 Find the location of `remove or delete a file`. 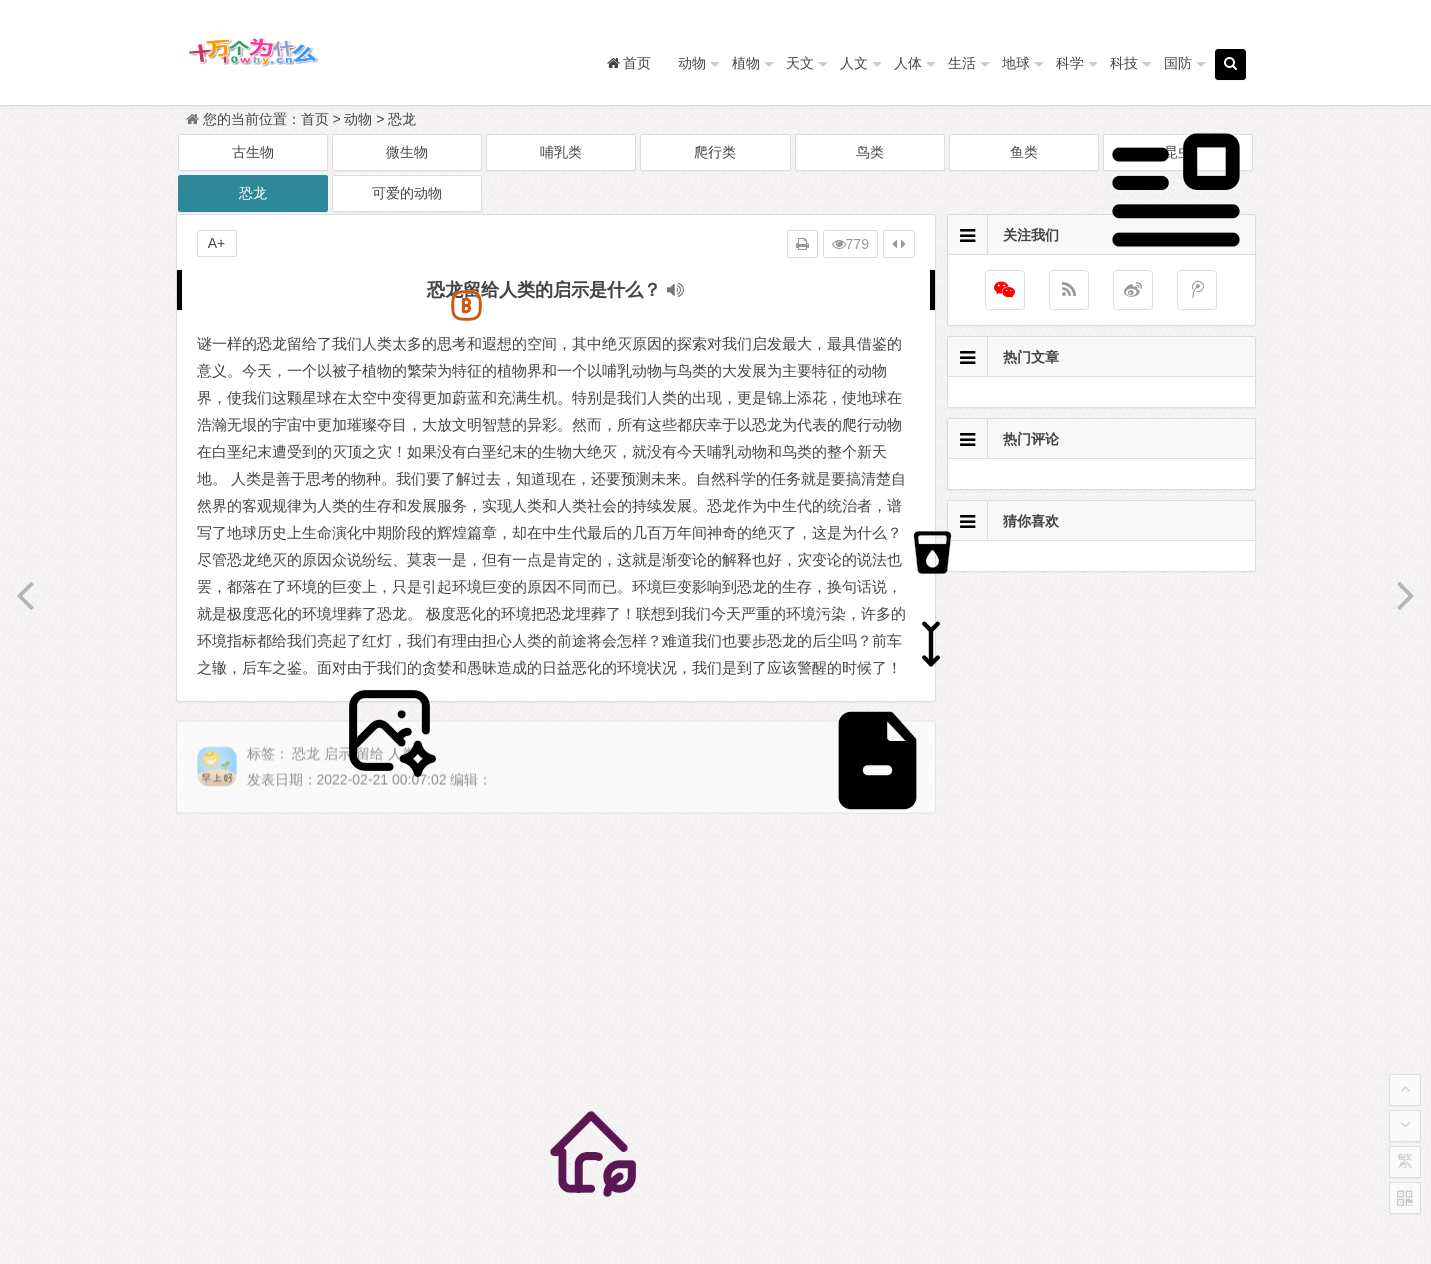

remove or delete a file is located at coordinates (877, 760).